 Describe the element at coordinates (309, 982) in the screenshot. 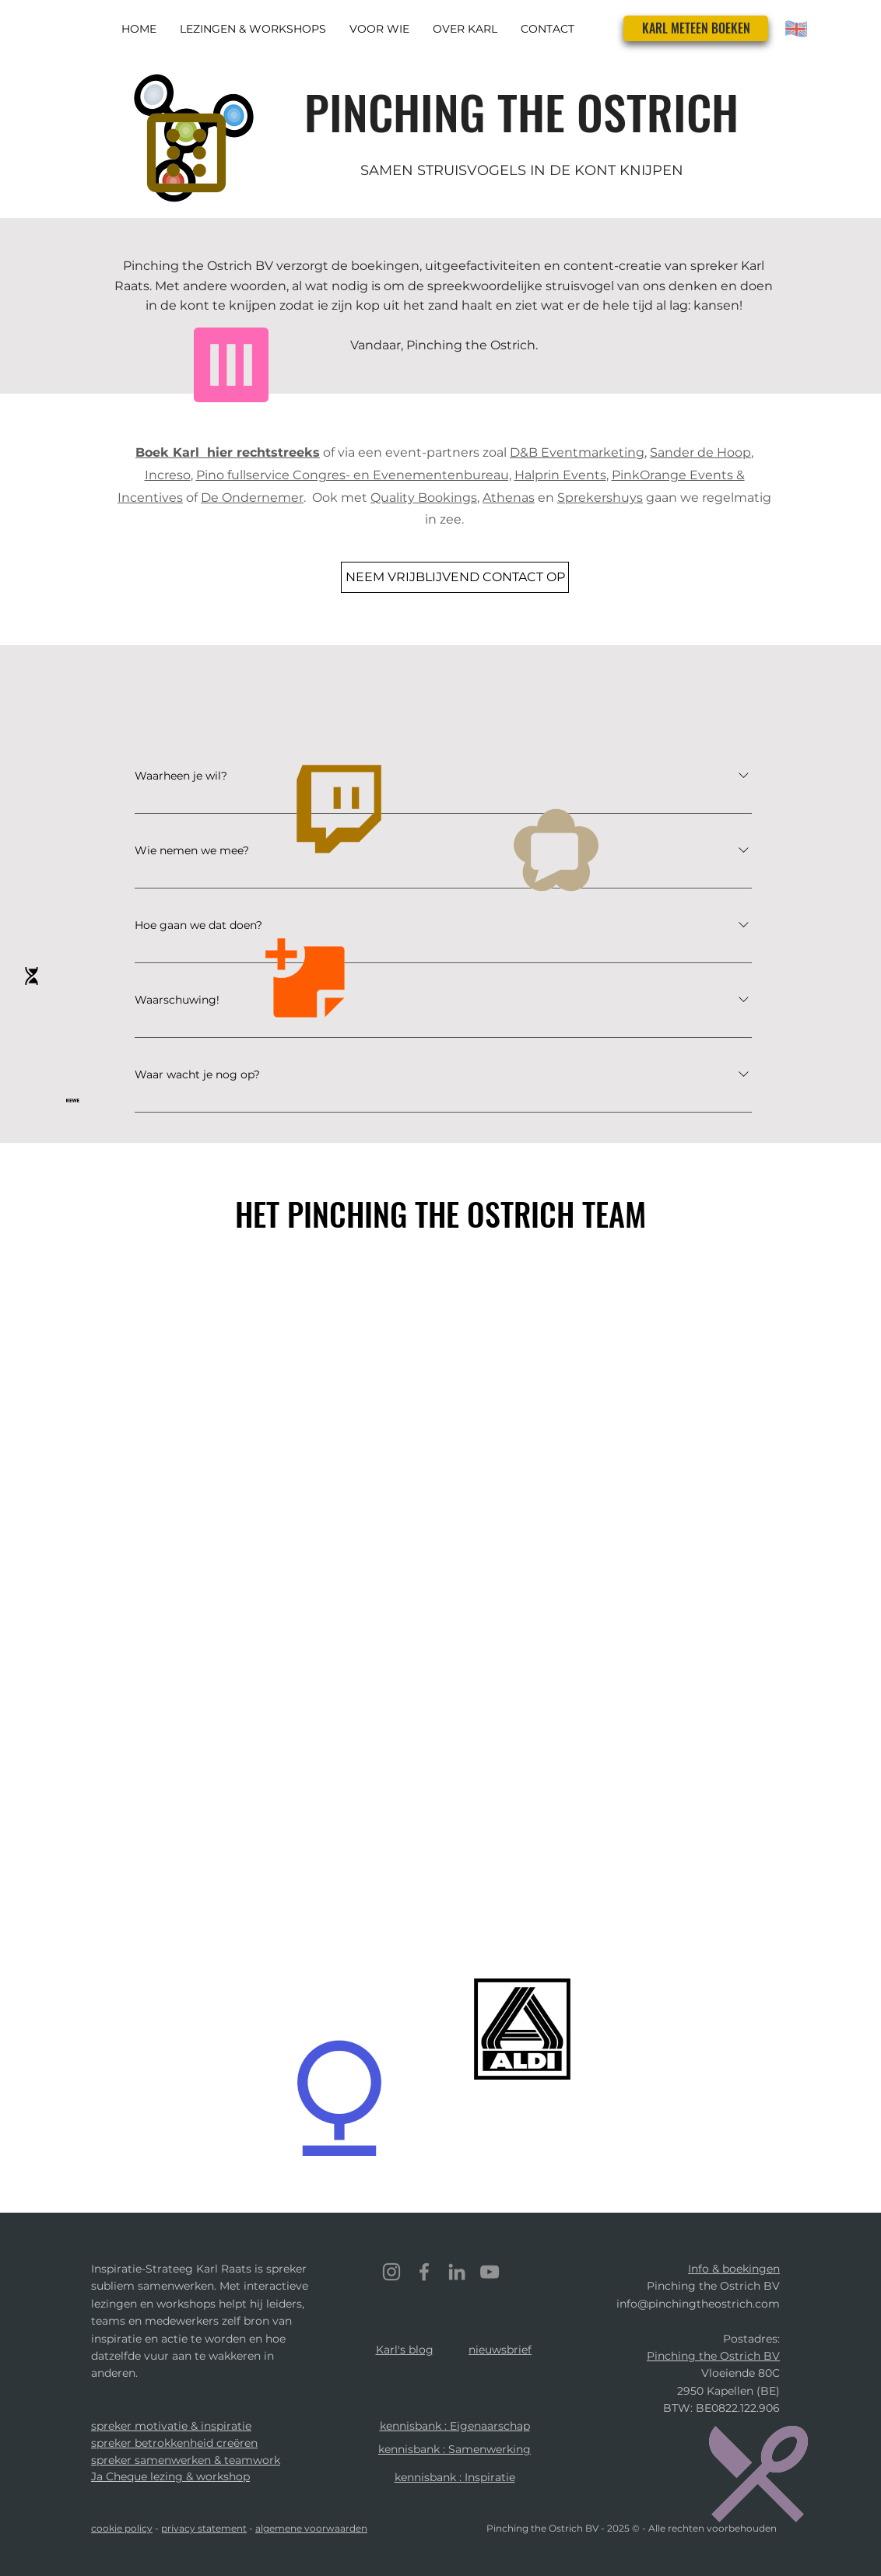

I see `create a new sticky note` at that location.